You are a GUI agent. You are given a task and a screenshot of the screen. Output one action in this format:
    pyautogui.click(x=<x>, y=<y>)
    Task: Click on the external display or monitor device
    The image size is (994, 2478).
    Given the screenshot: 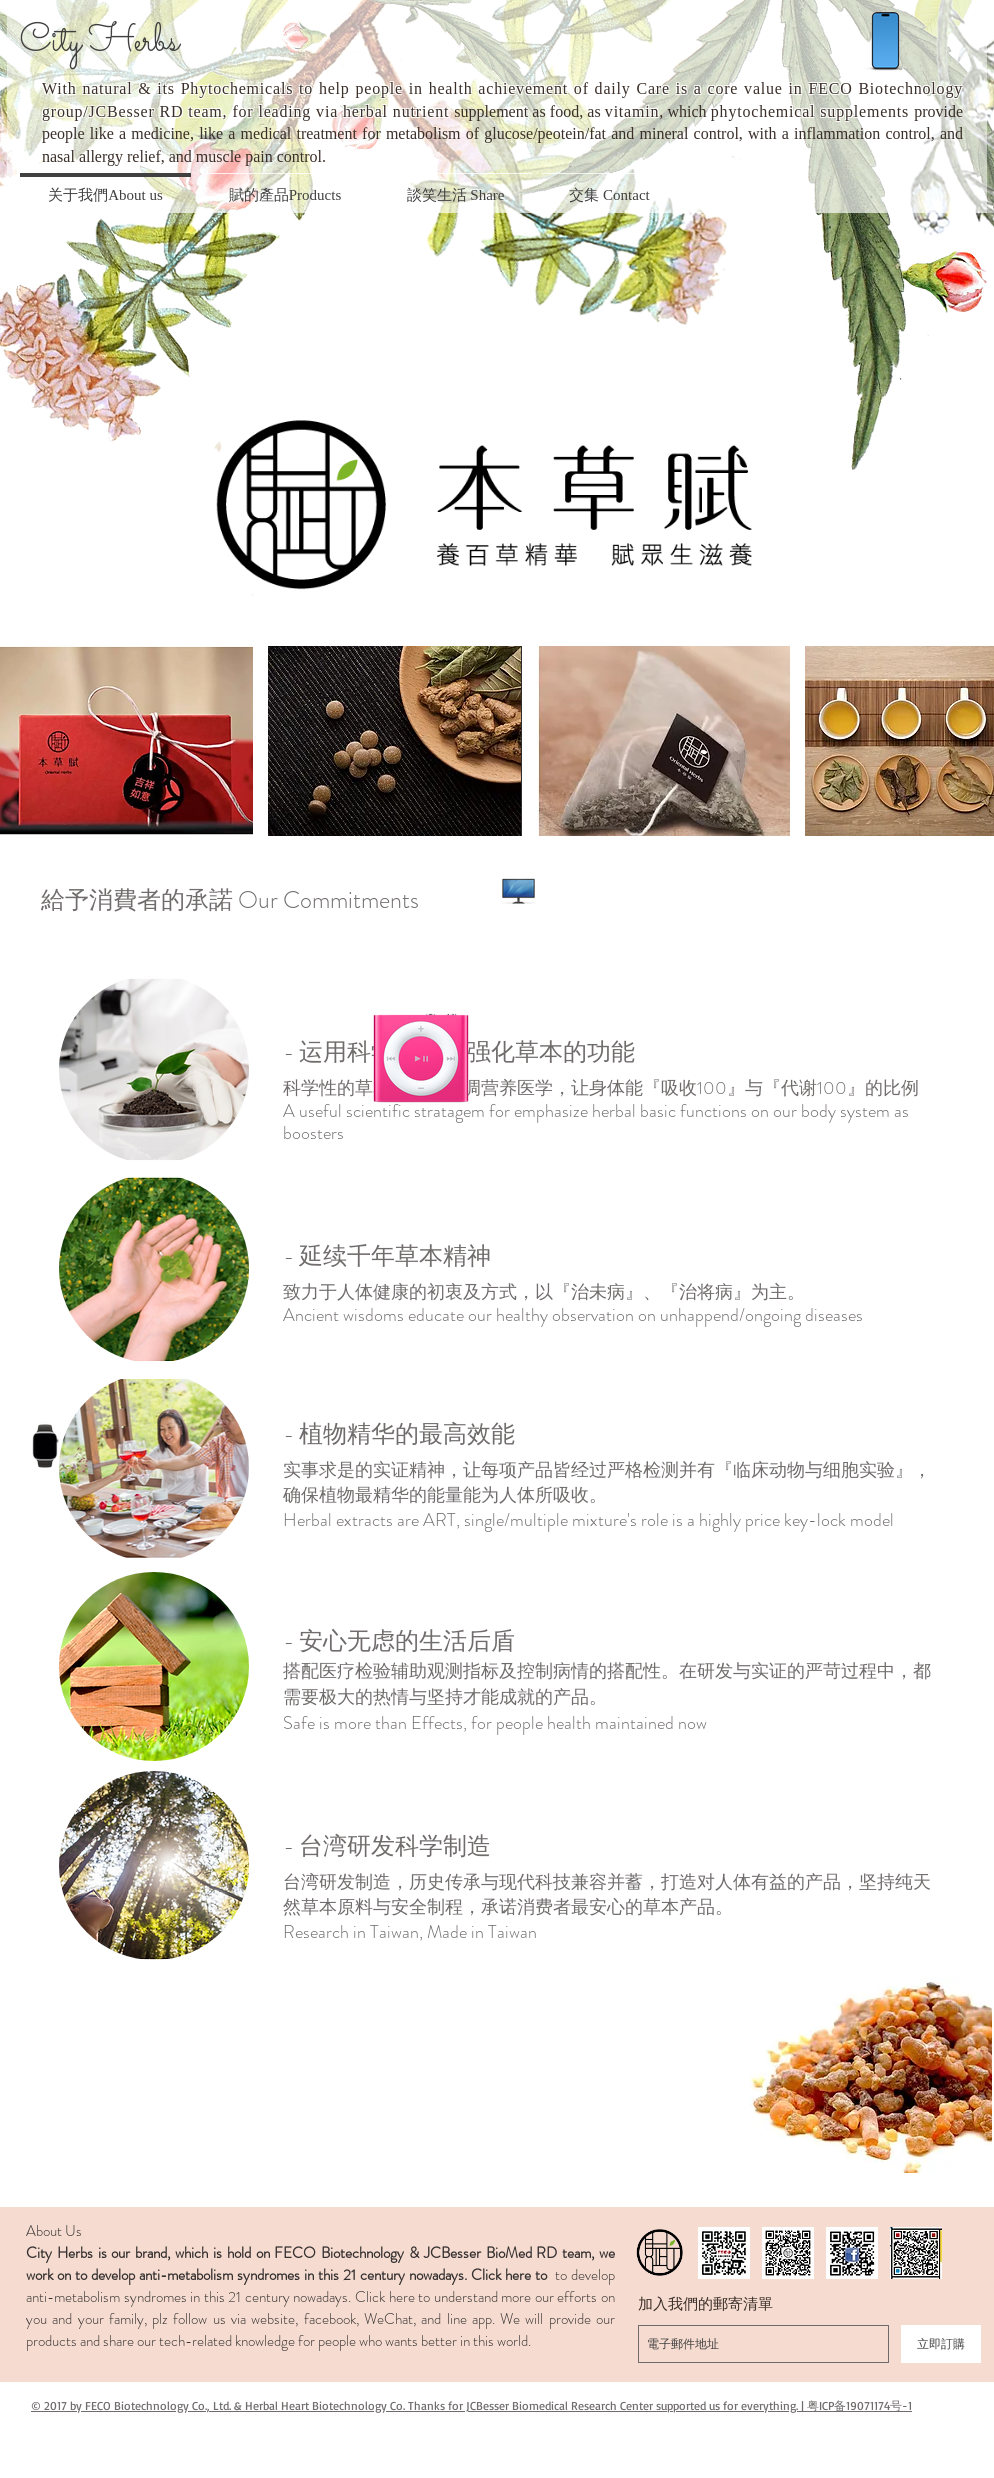 What is the action you would take?
    pyautogui.click(x=518, y=884)
    